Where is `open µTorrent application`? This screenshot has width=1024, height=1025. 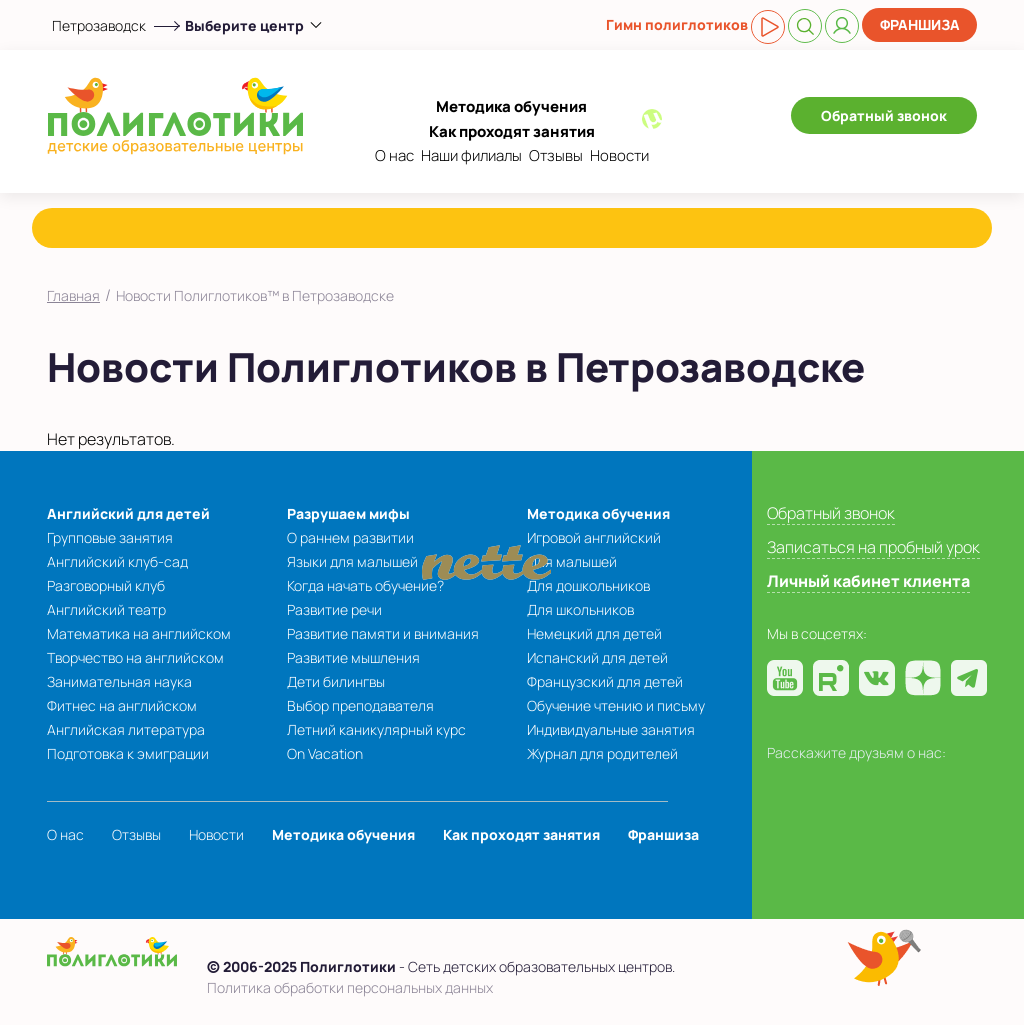
open µTorrent application is located at coordinates (652, 119).